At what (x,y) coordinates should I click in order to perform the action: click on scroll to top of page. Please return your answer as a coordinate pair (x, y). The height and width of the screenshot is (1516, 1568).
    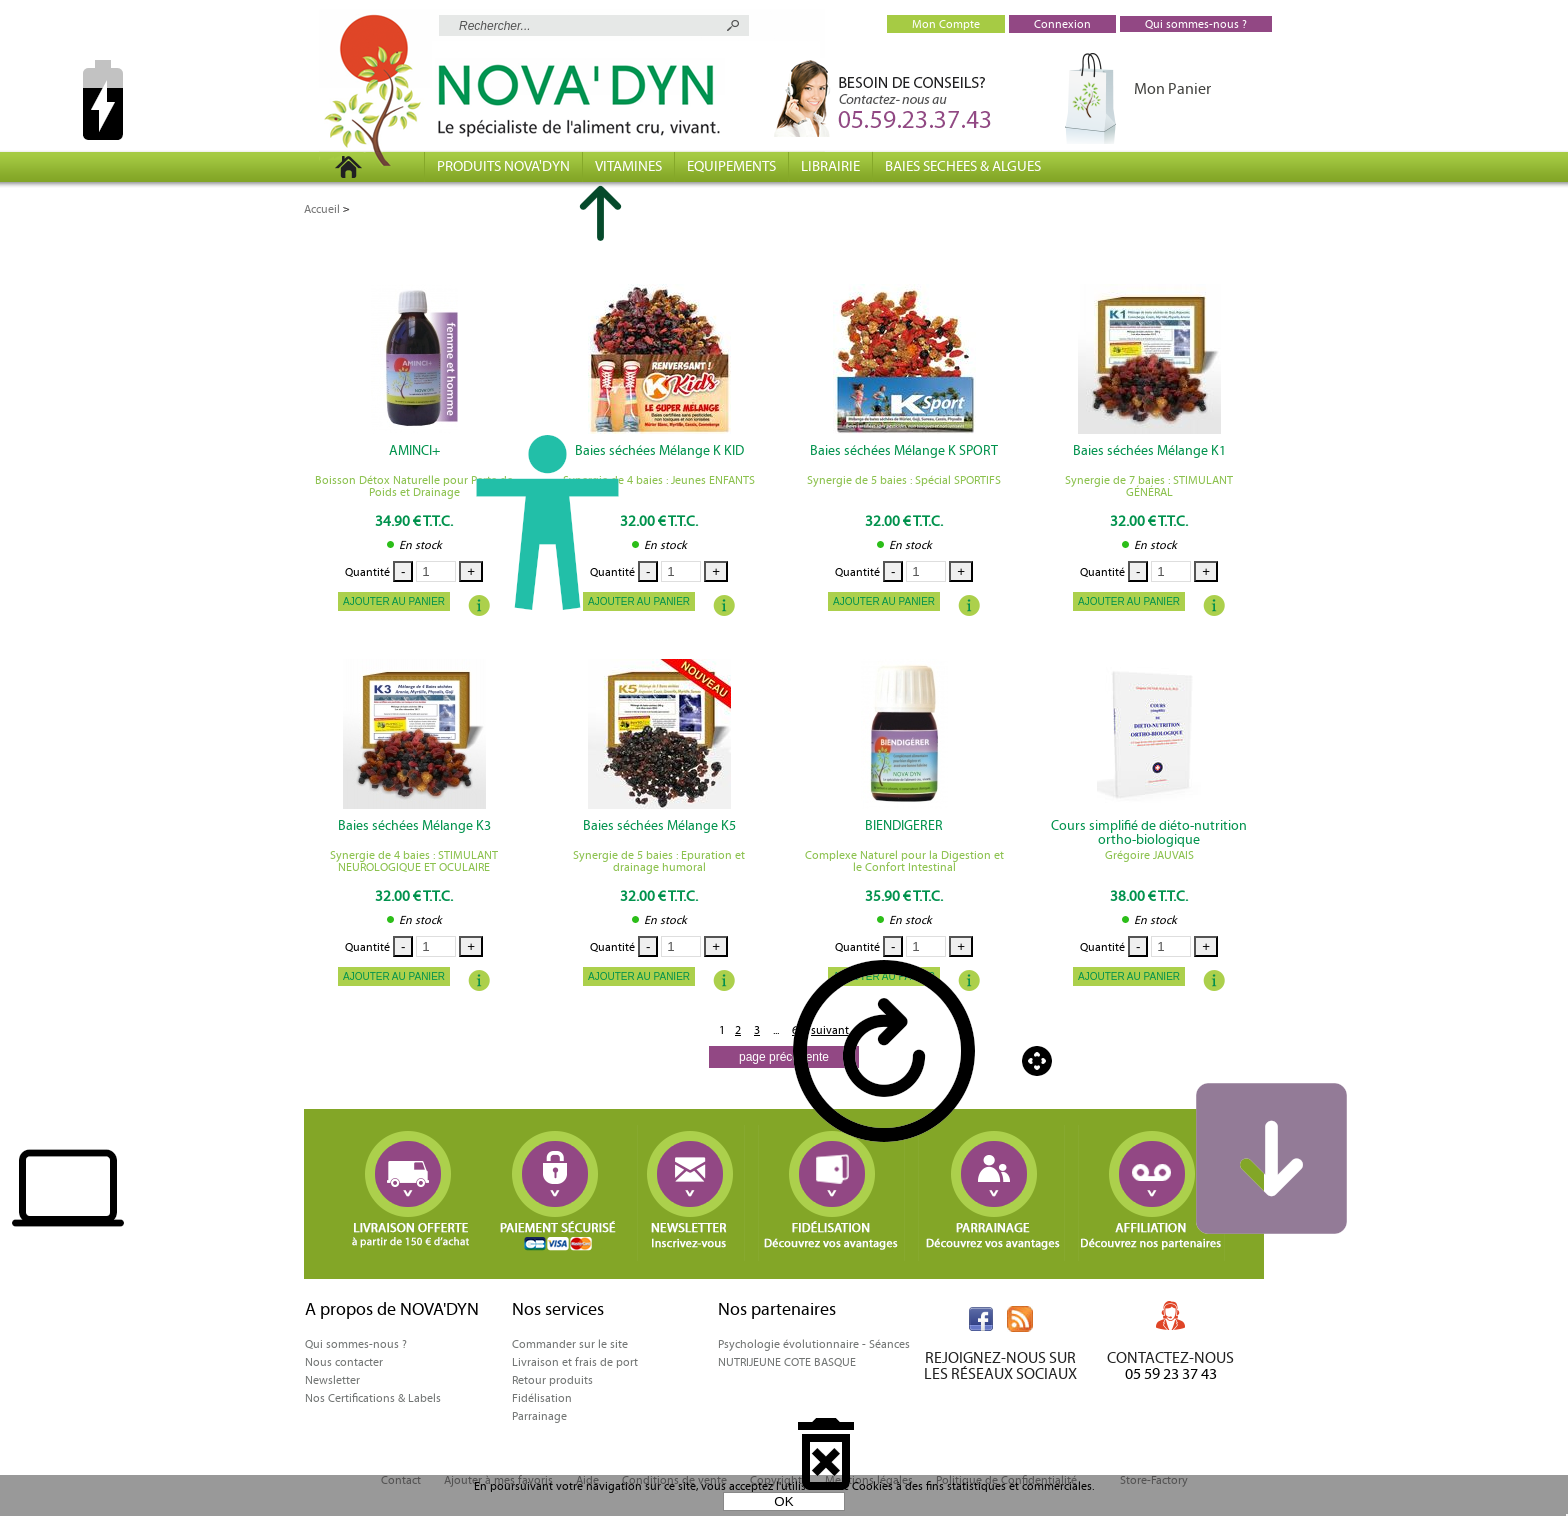
    Looking at the image, I should click on (600, 212).